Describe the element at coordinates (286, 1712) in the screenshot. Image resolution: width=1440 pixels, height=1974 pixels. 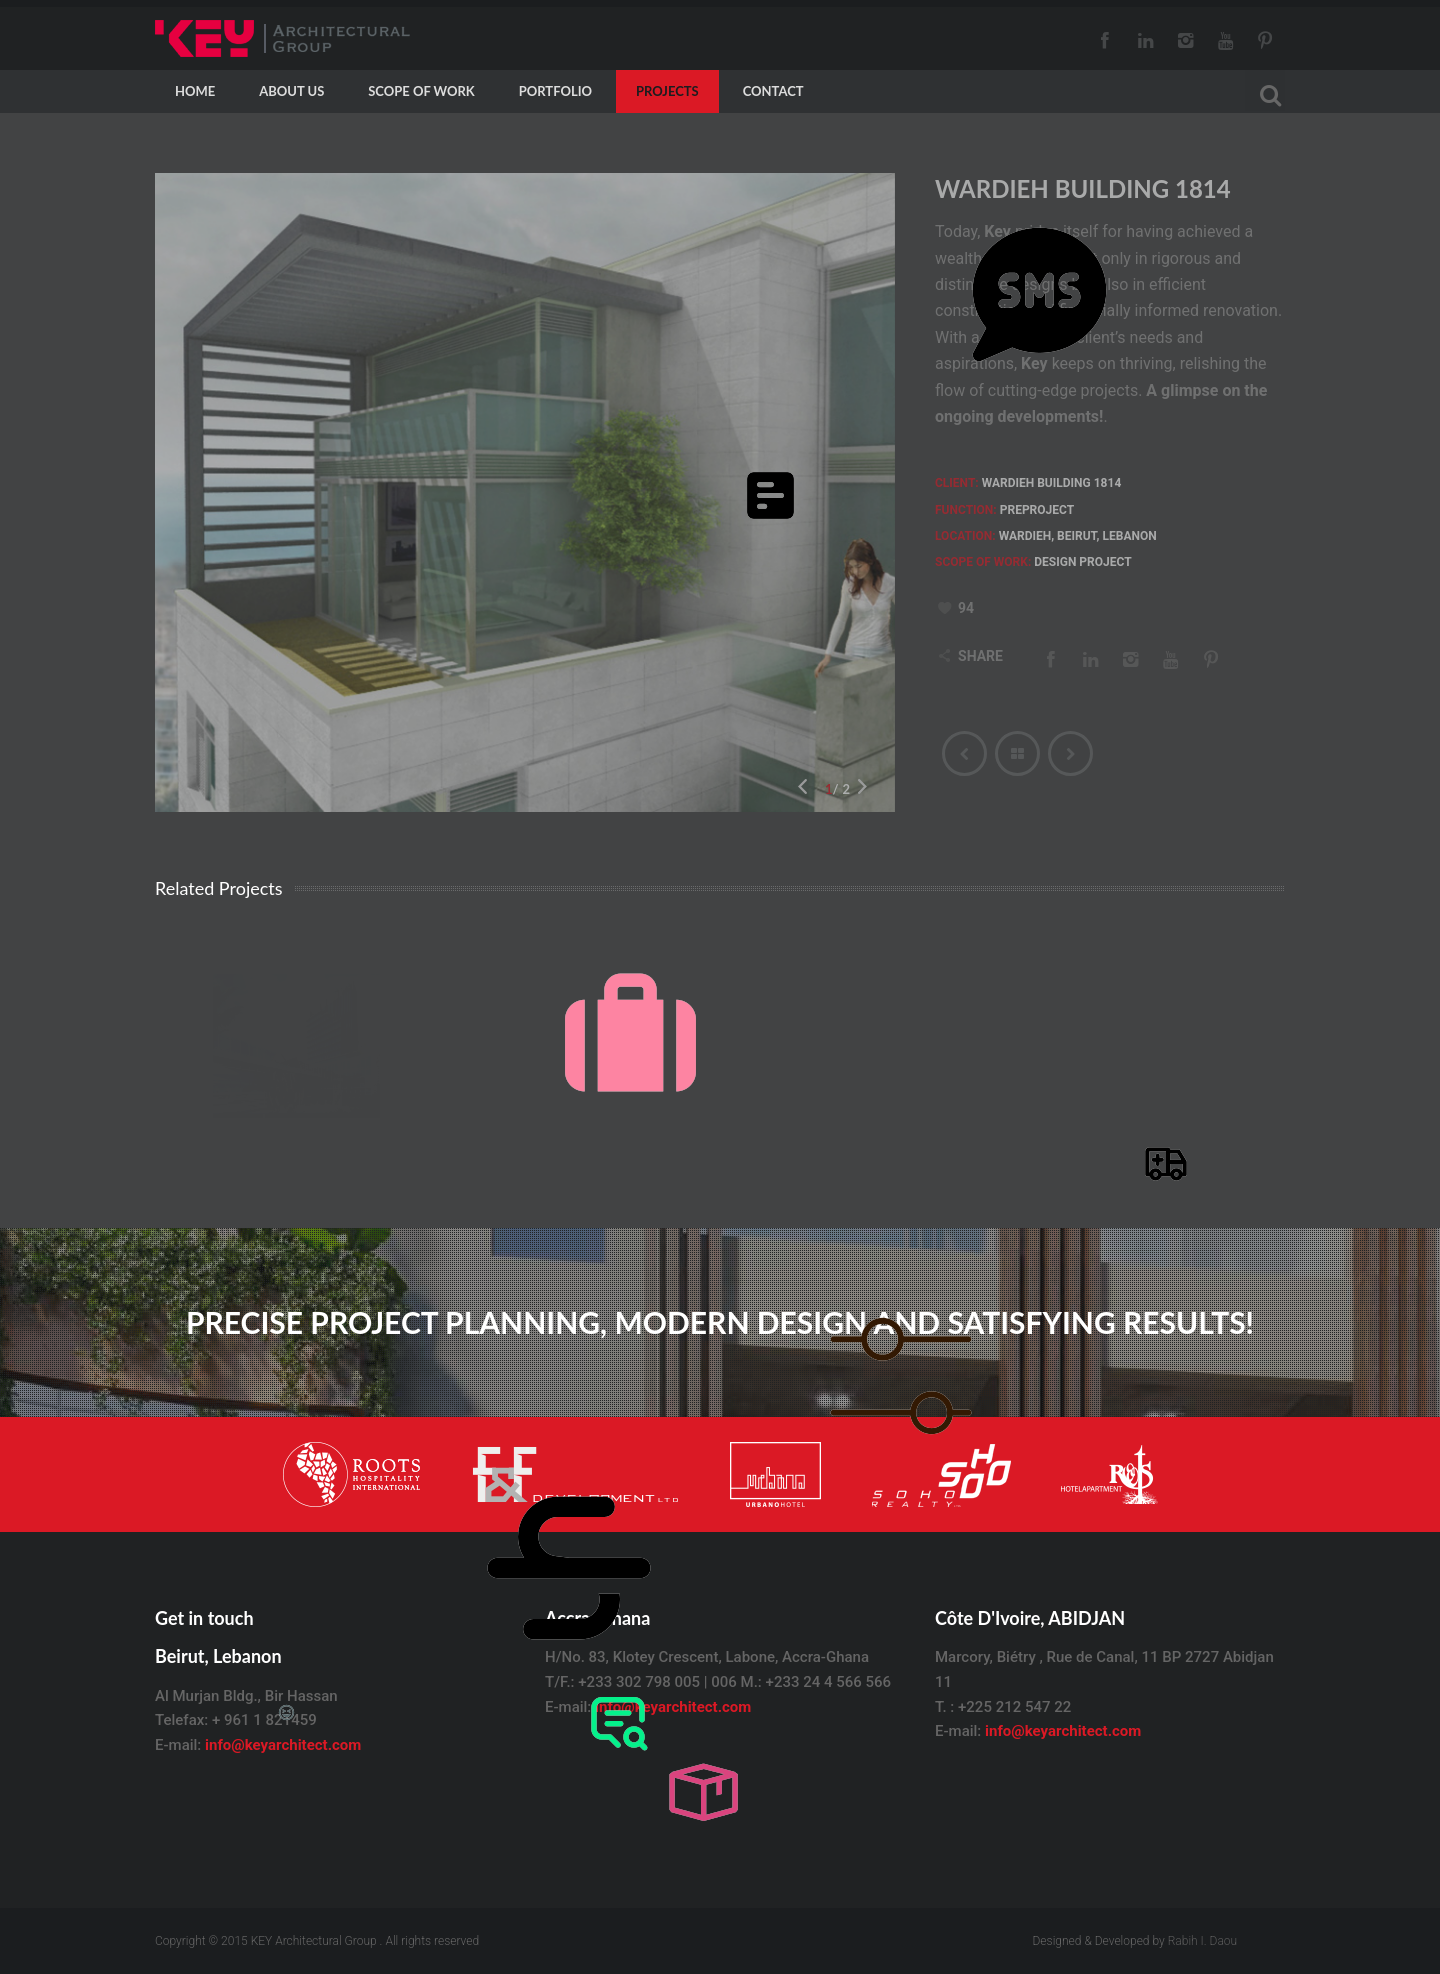
I see `react with a laughing emoji` at that location.